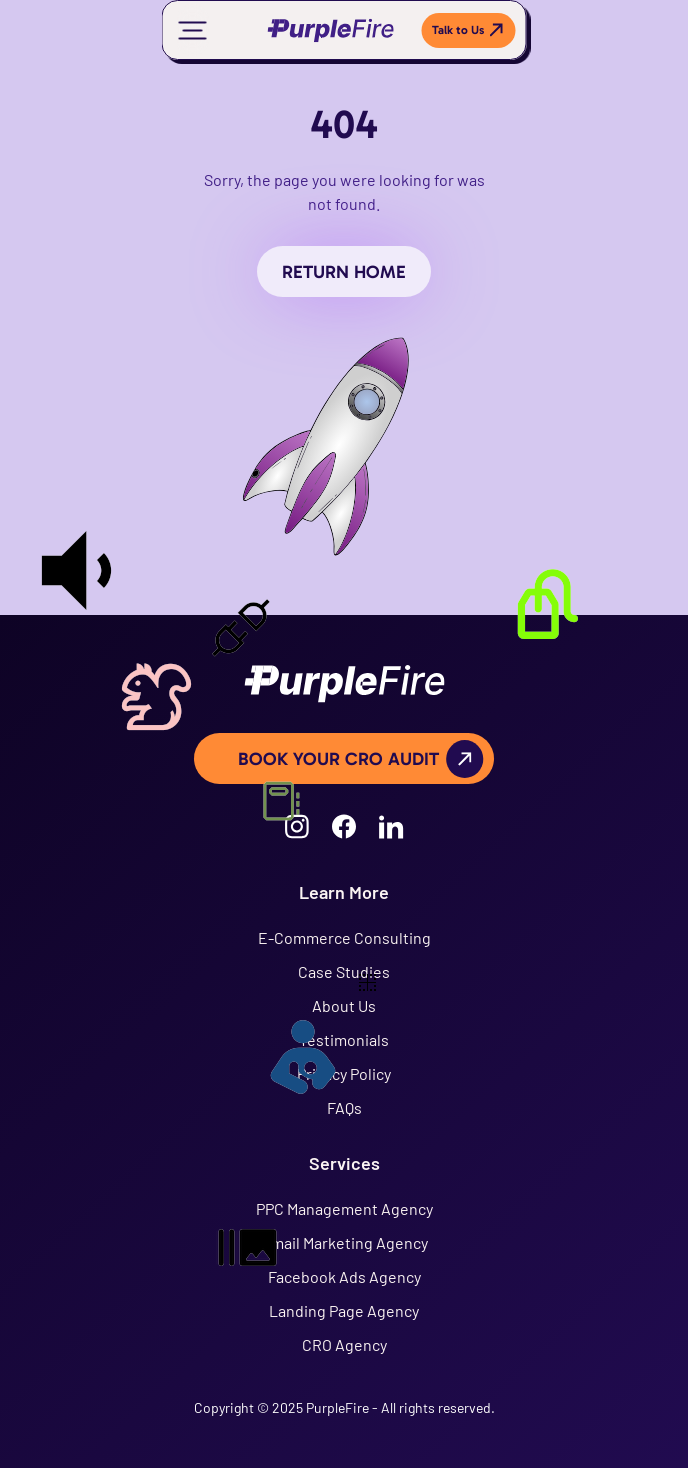 Image resolution: width=688 pixels, height=1468 pixels. I want to click on disconnect from debug session, so click(242, 629).